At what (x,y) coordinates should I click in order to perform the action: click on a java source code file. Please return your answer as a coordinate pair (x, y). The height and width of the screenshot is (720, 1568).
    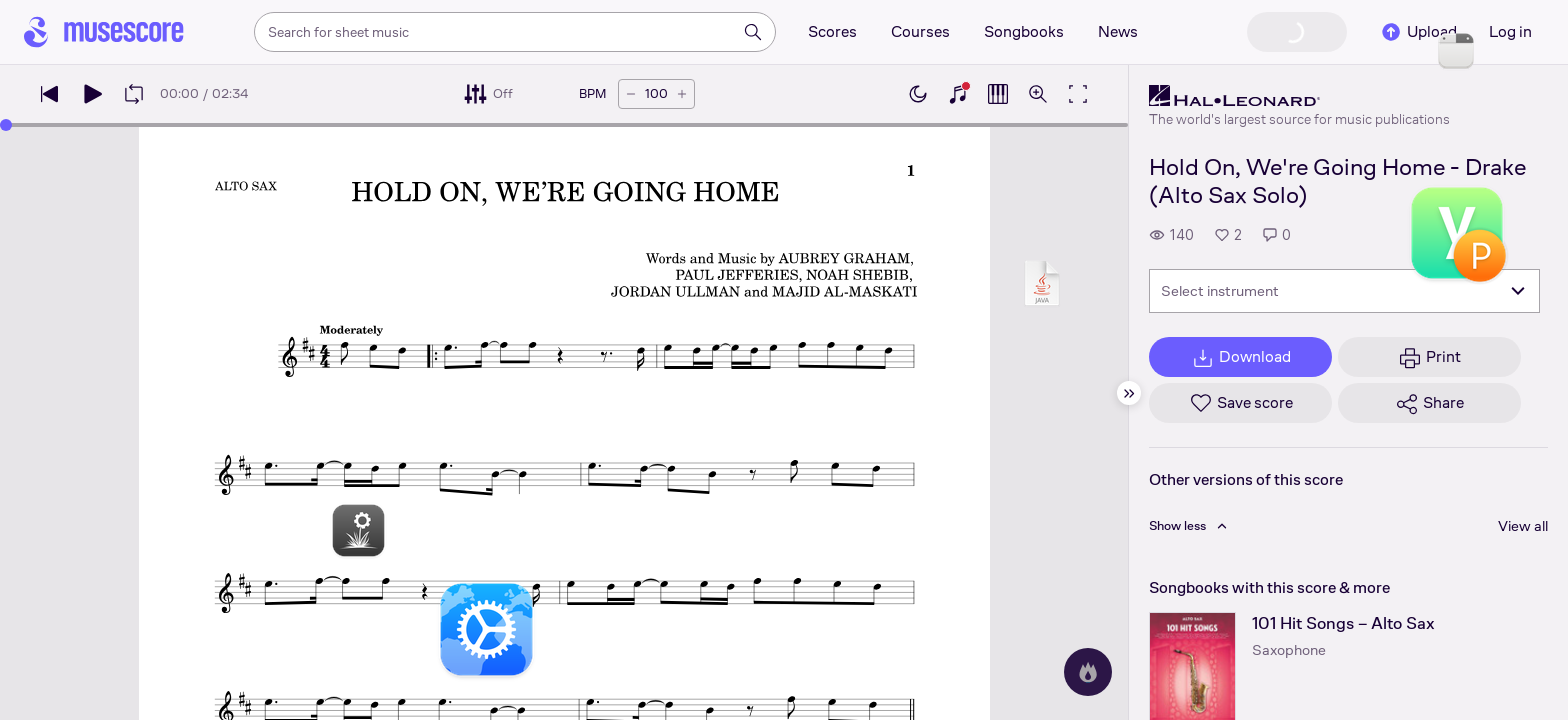
    Looking at the image, I should click on (1042, 284).